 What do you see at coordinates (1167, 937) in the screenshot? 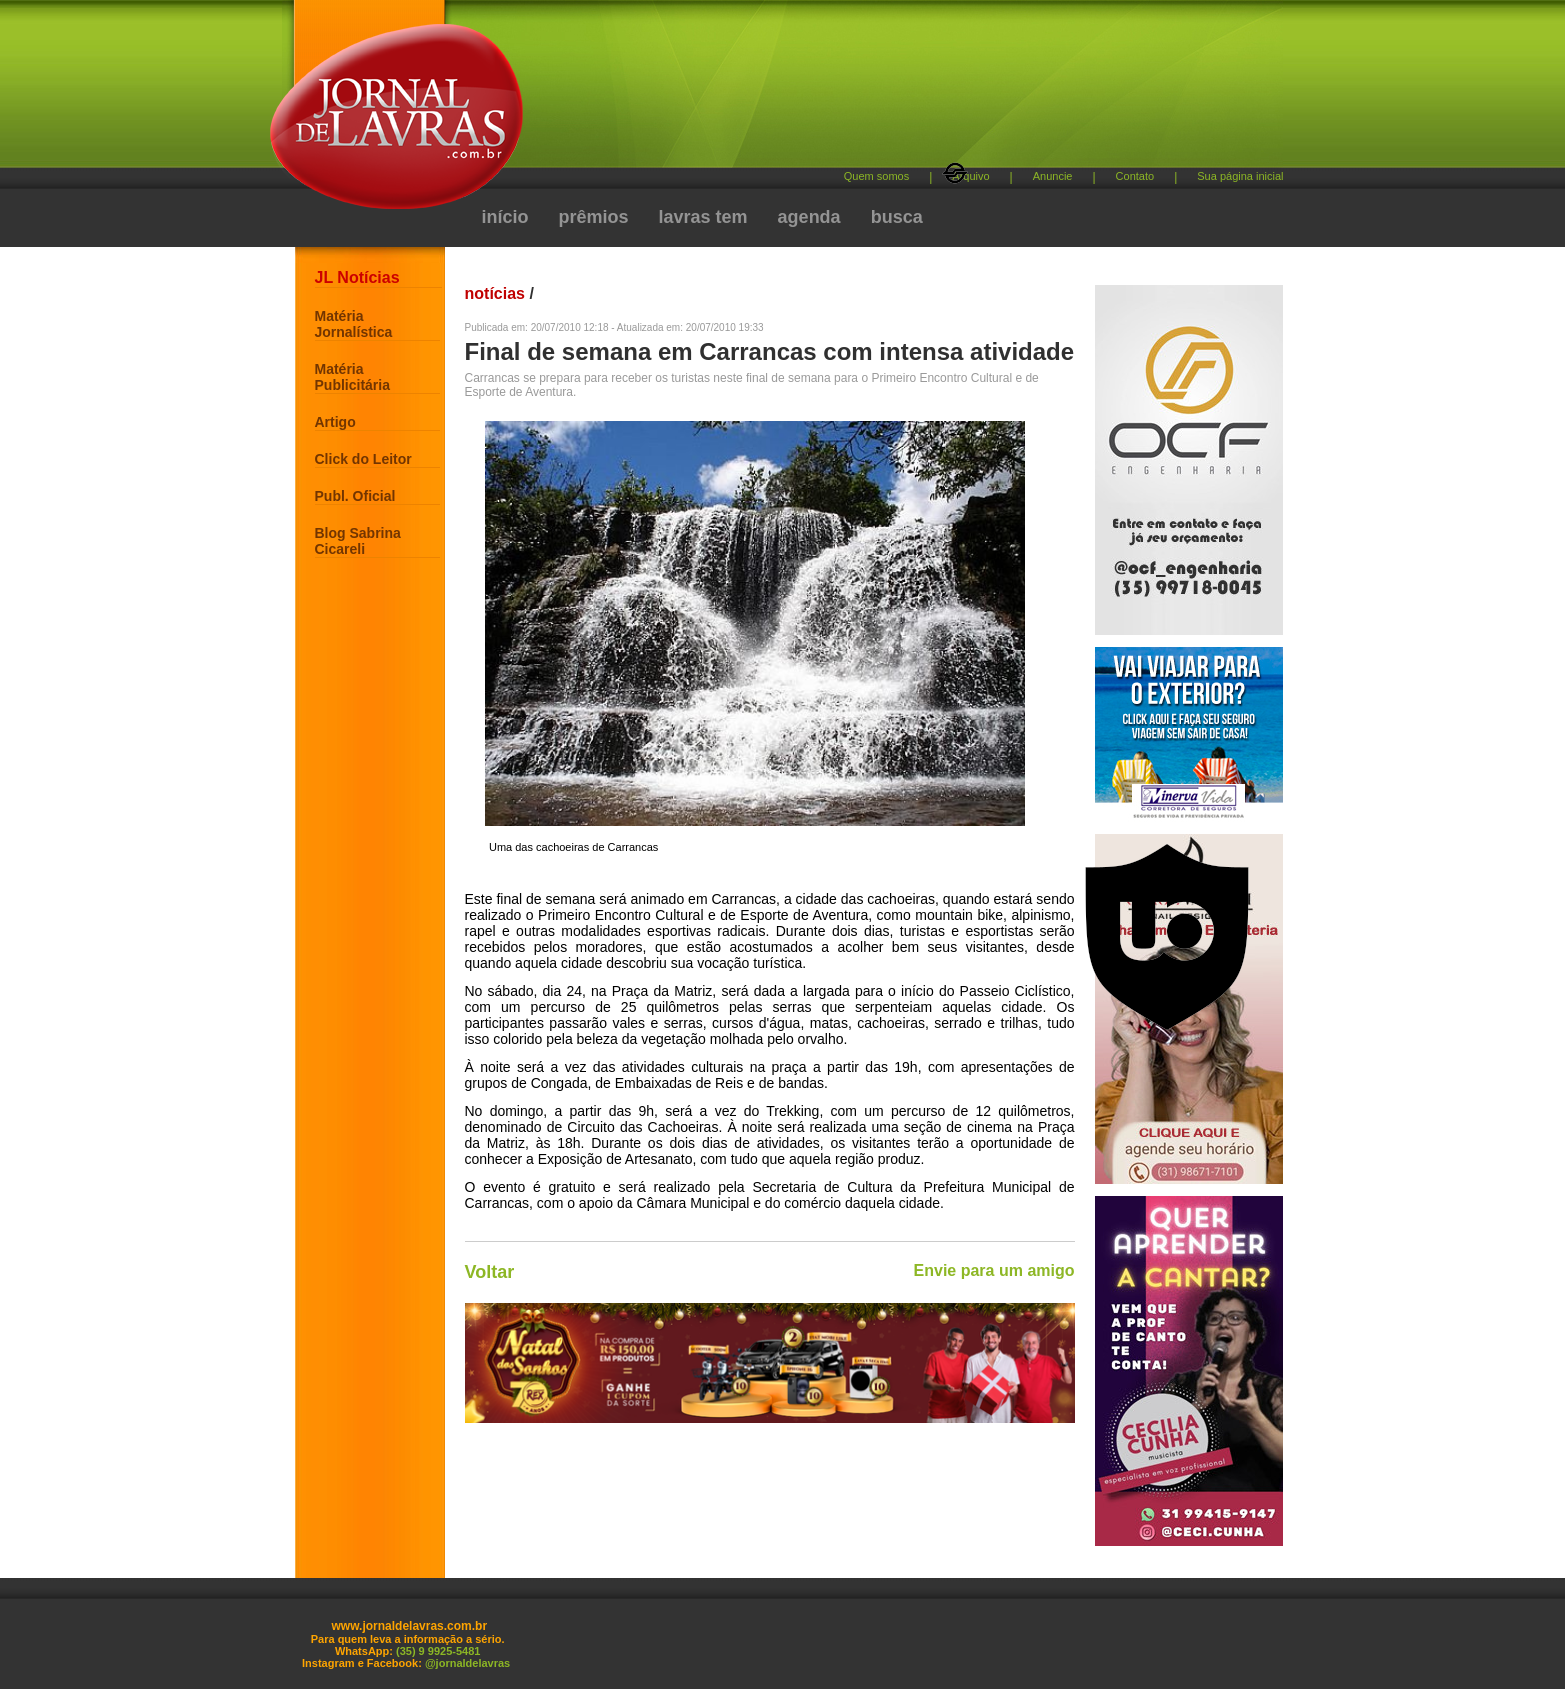
I see `uBlock Origin browser extension logo` at bounding box center [1167, 937].